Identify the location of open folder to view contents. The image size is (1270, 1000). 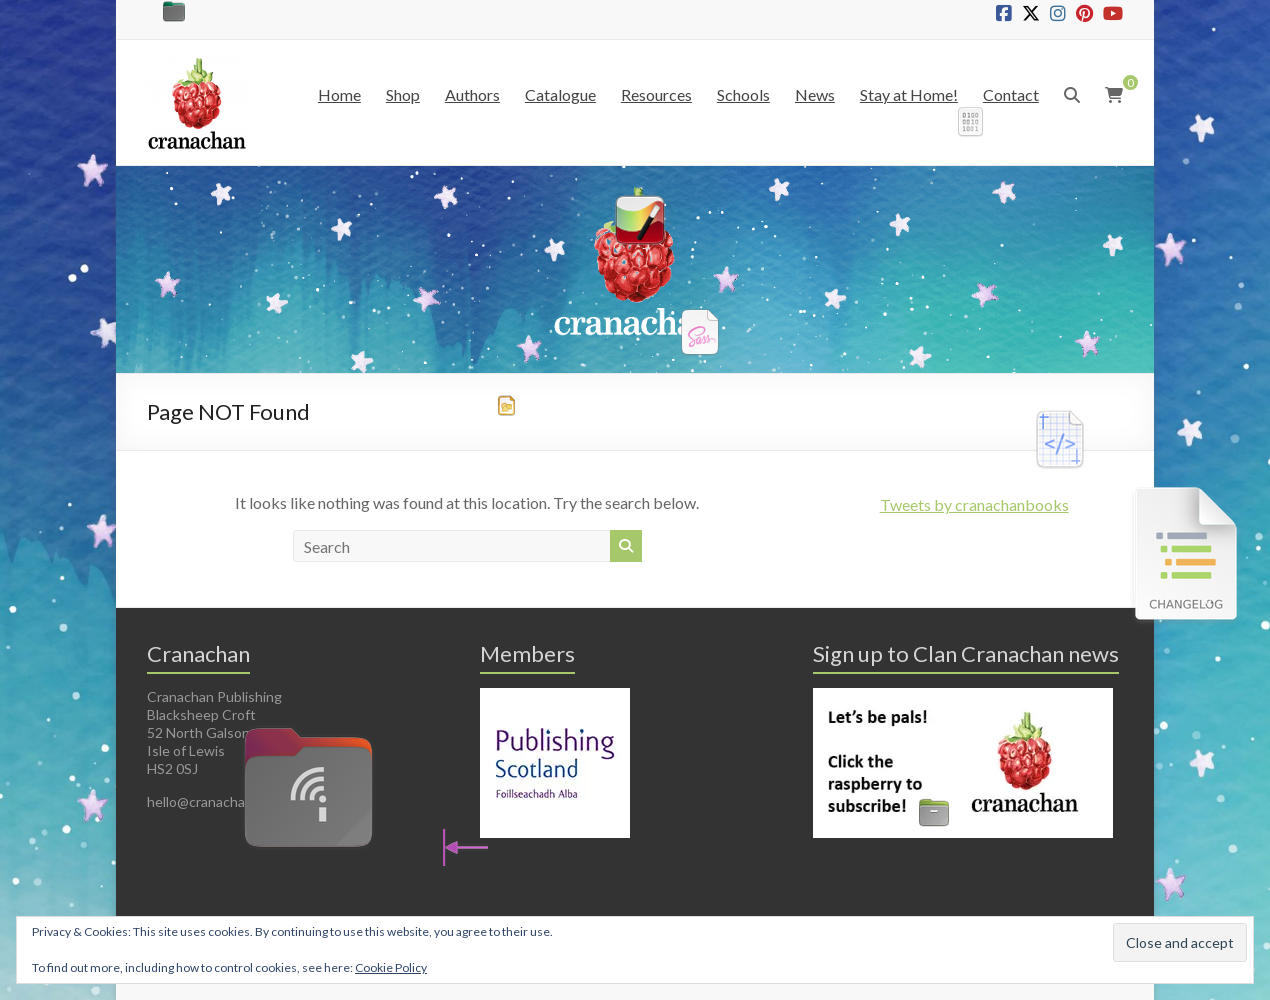
(174, 11).